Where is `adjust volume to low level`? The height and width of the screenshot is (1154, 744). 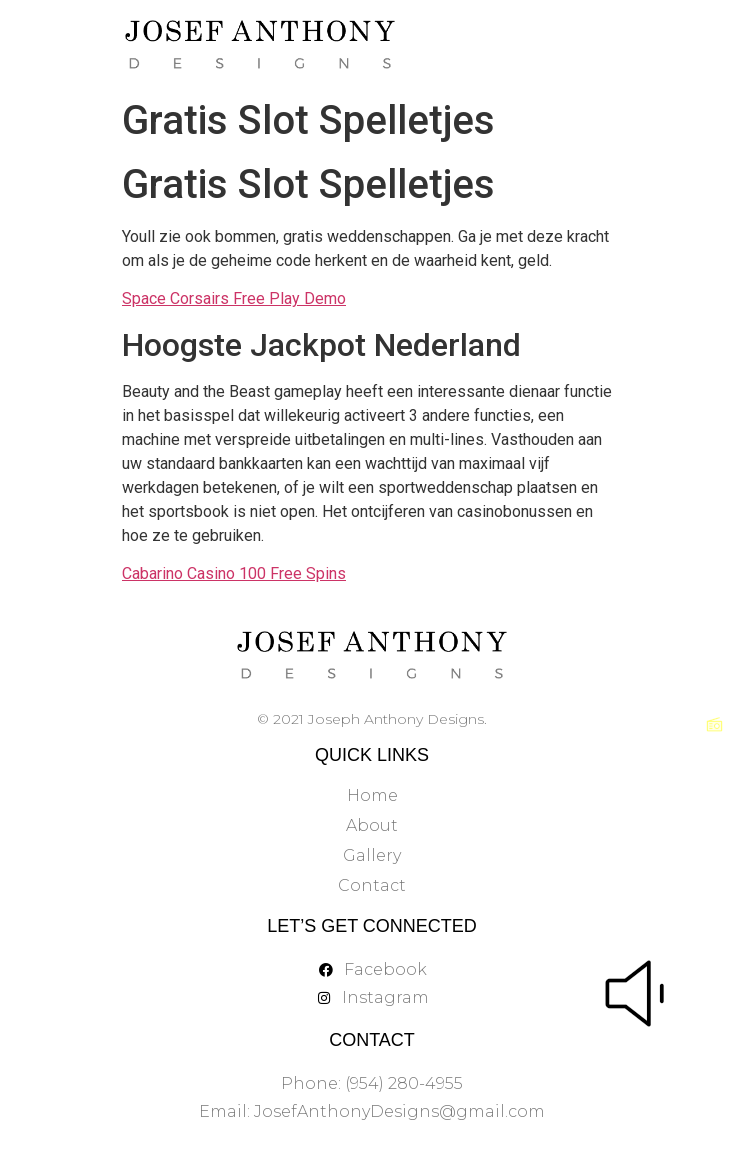
adjust volume to low level is located at coordinates (638, 993).